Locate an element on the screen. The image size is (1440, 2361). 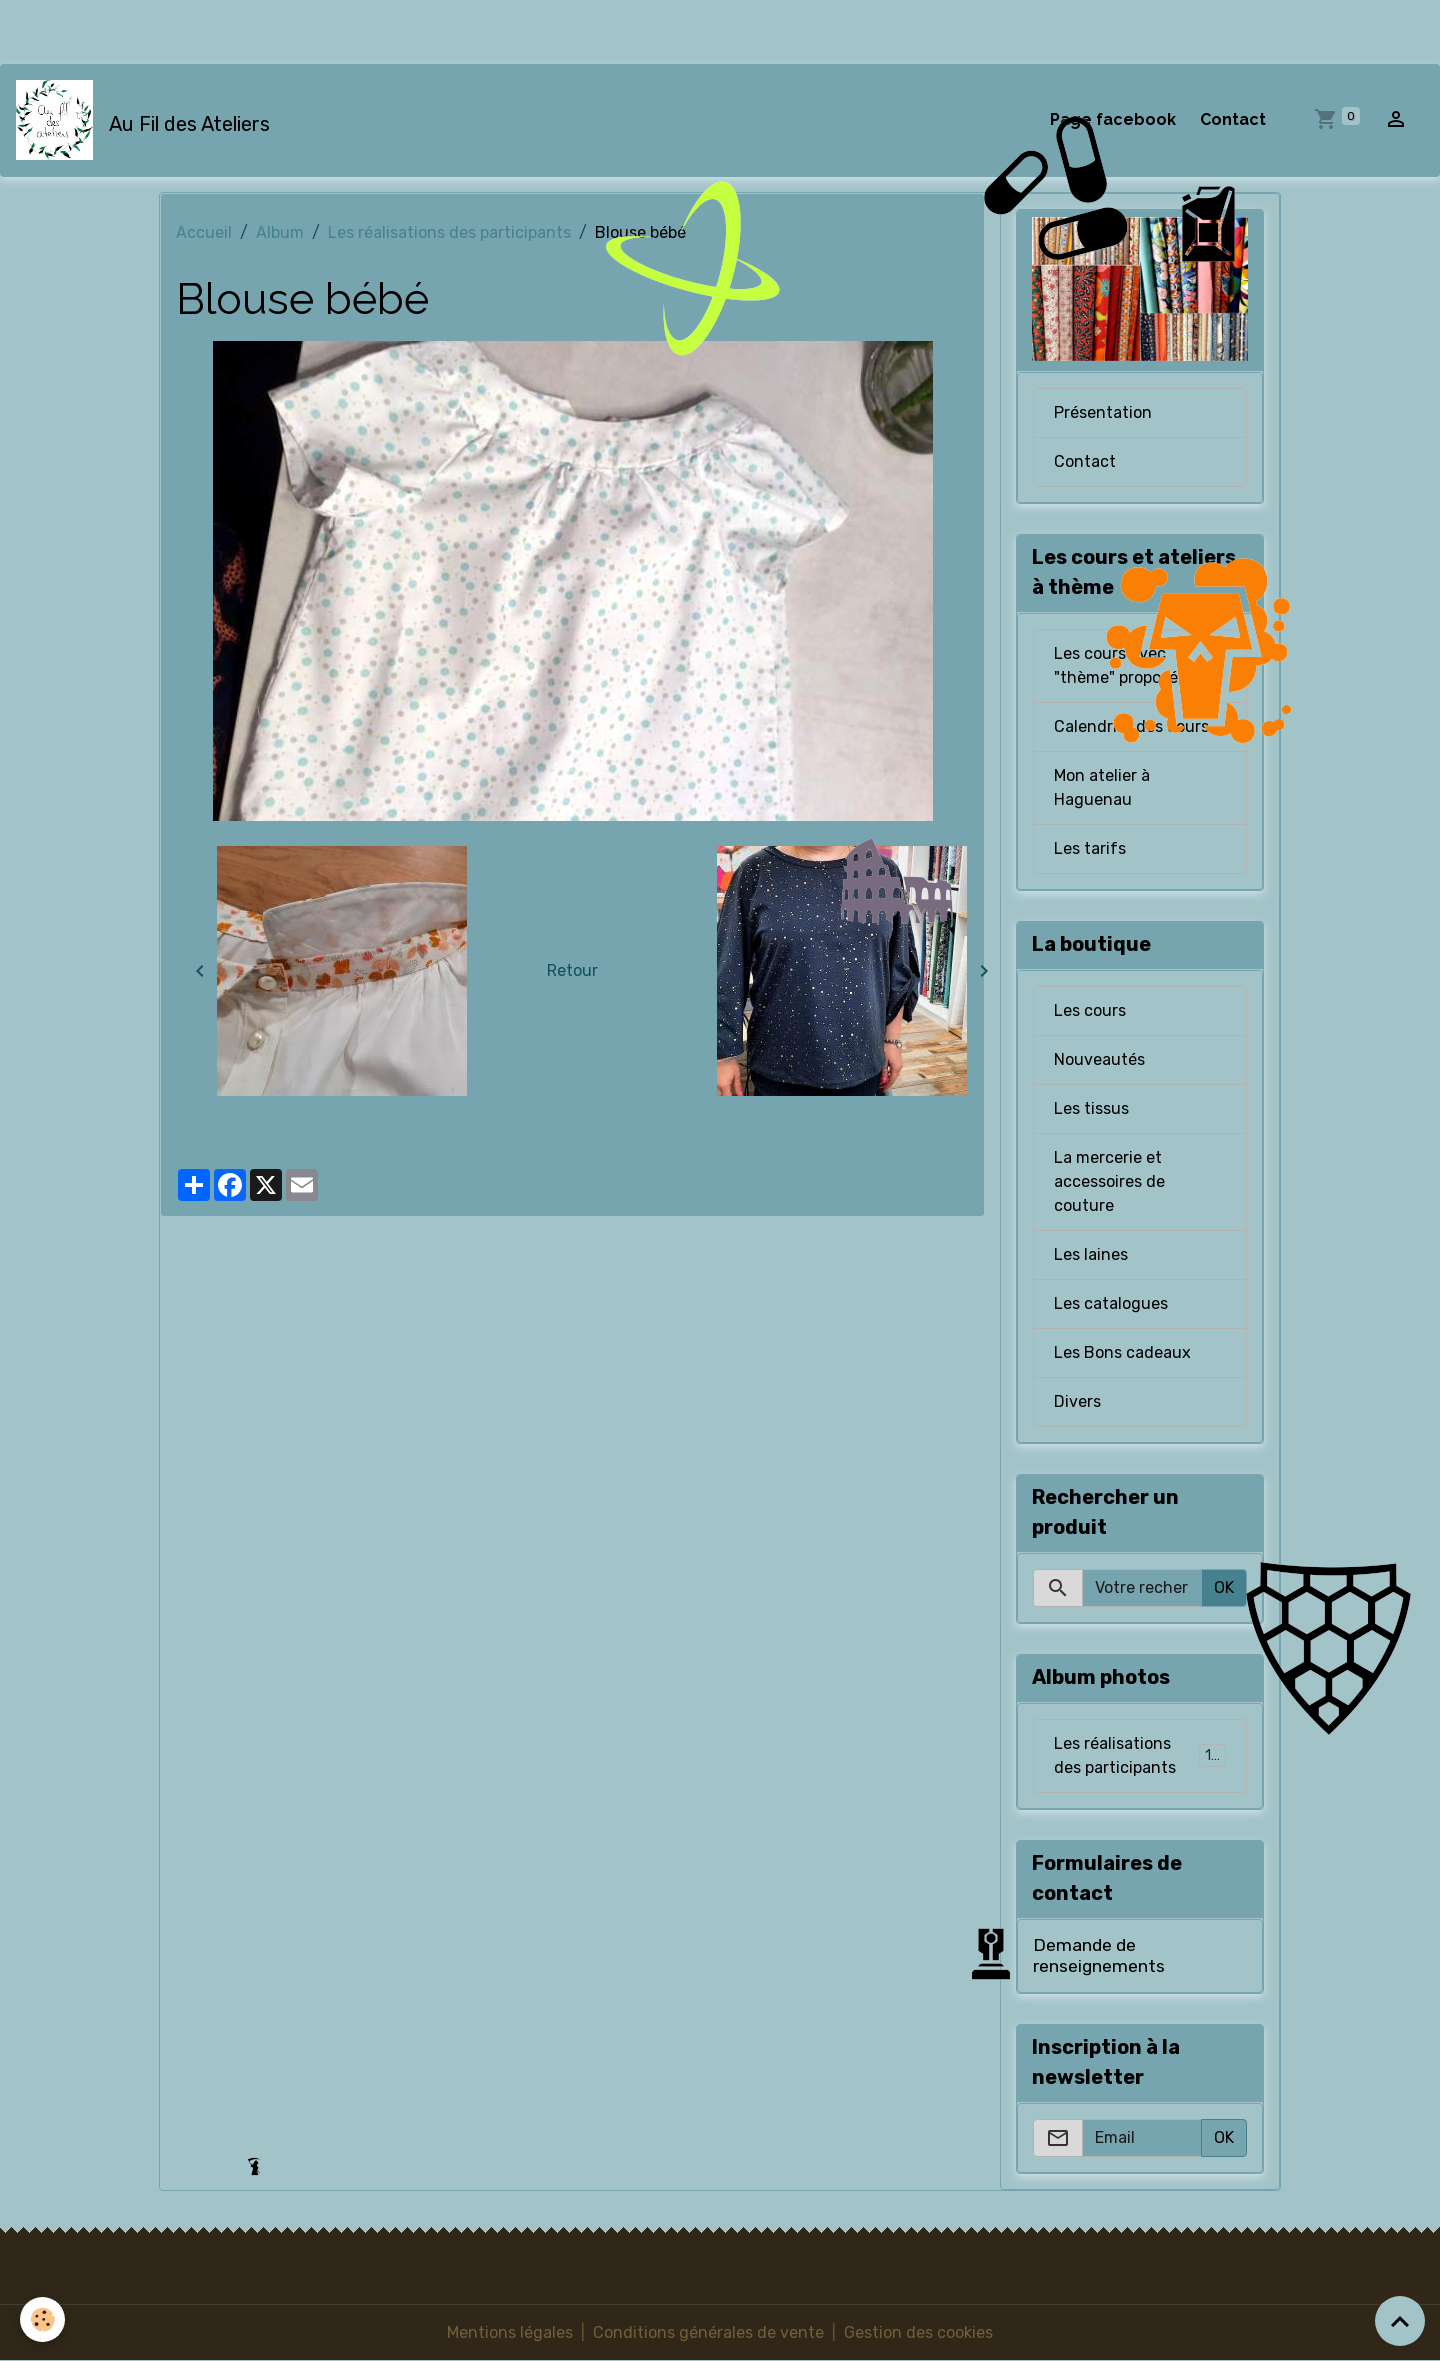
indicates poison or toxic hazard in gameplay is located at coordinates (1199, 651).